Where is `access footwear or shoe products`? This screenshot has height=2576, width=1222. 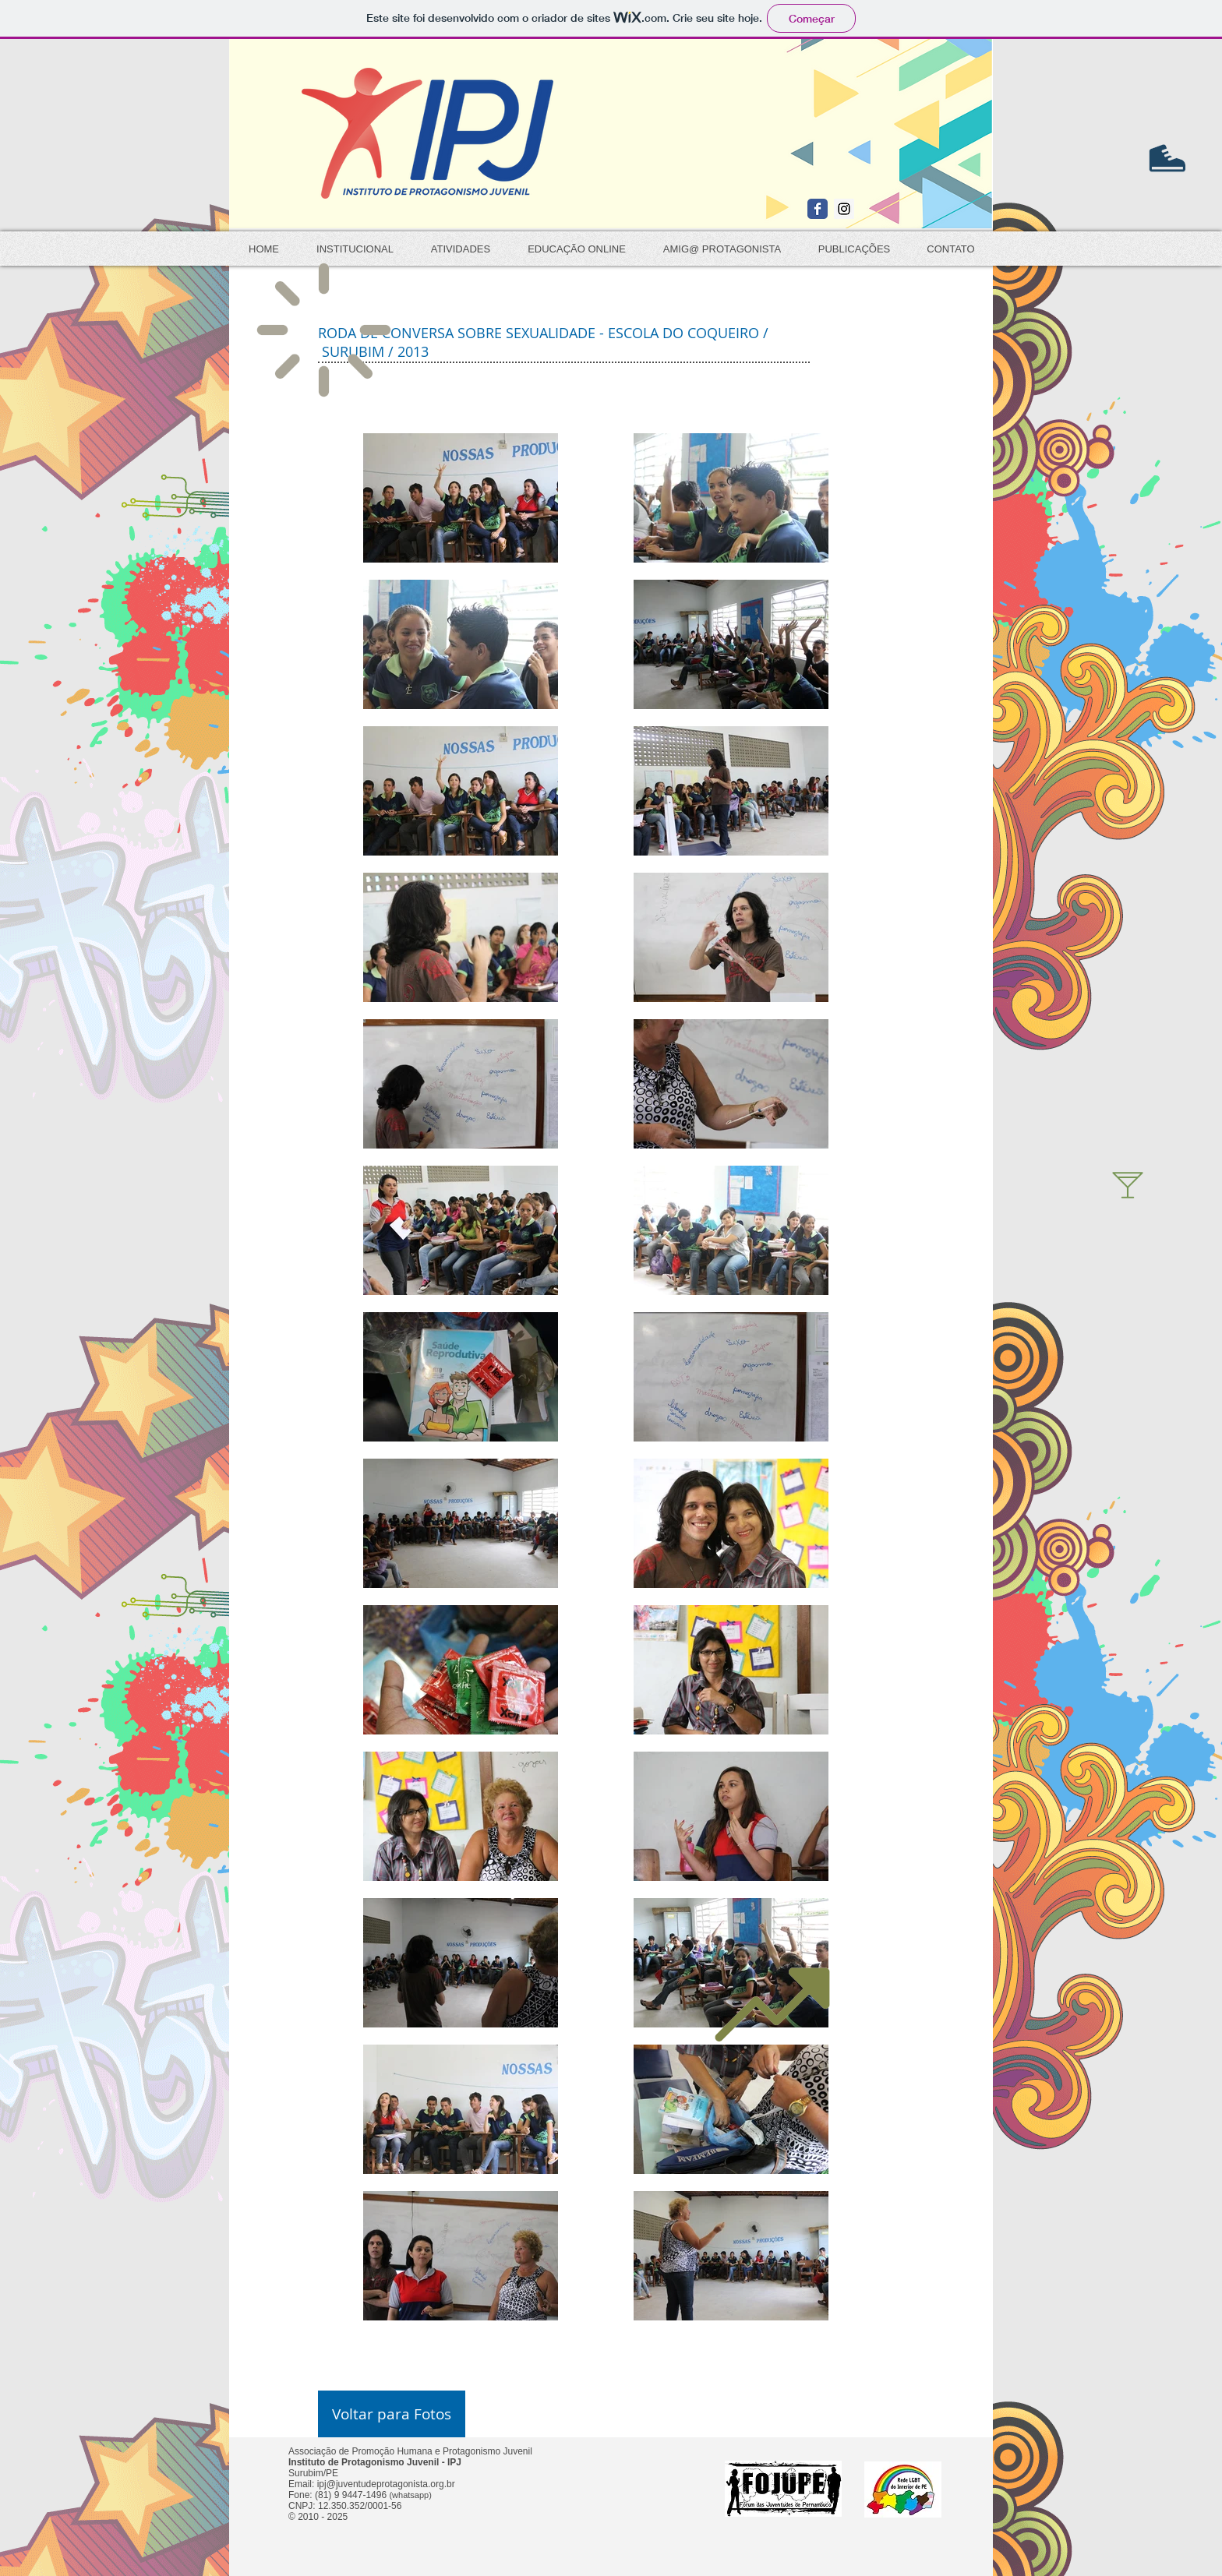 access footwear or shoe products is located at coordinates (1165, 159).